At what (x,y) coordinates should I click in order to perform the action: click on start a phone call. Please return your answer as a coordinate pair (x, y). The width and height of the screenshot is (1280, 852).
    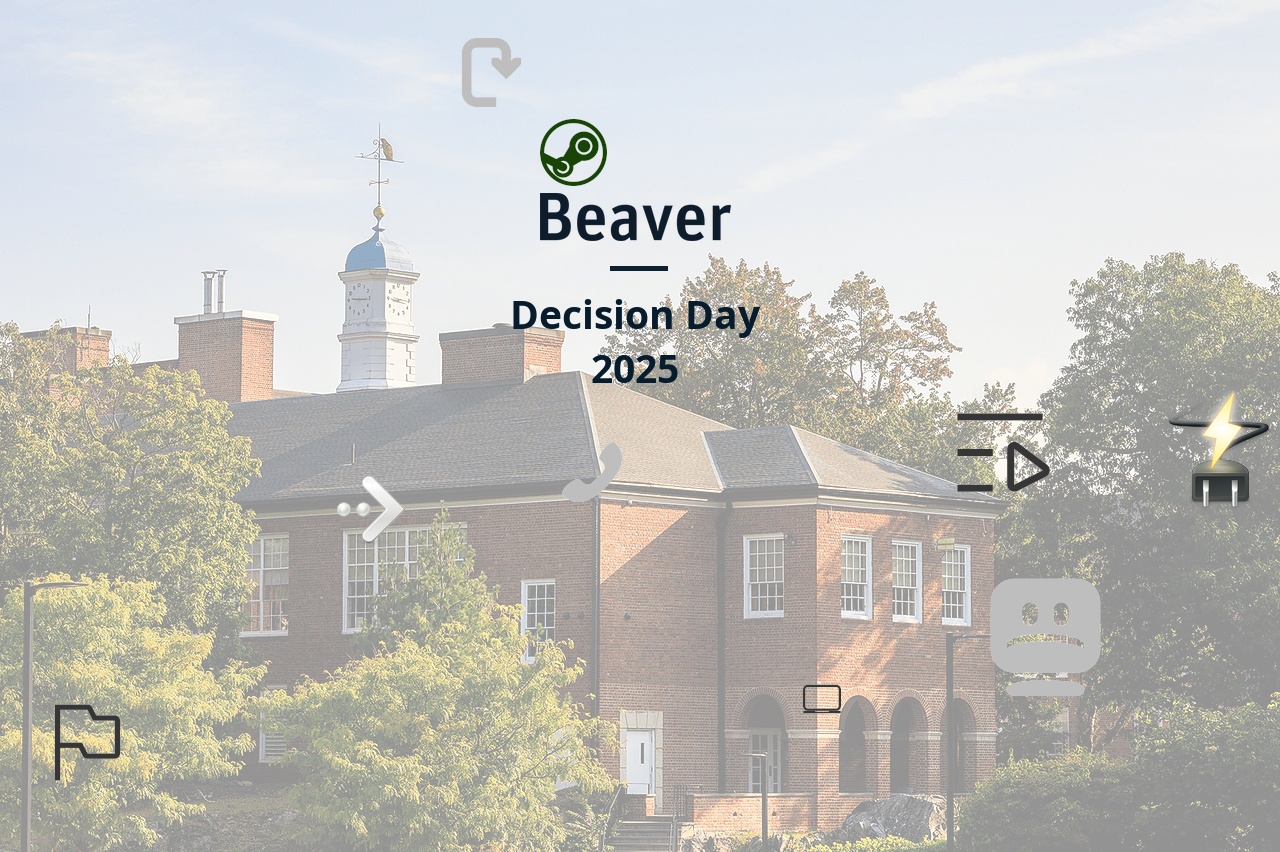
    Looking at the image, I should click on (592, 472).